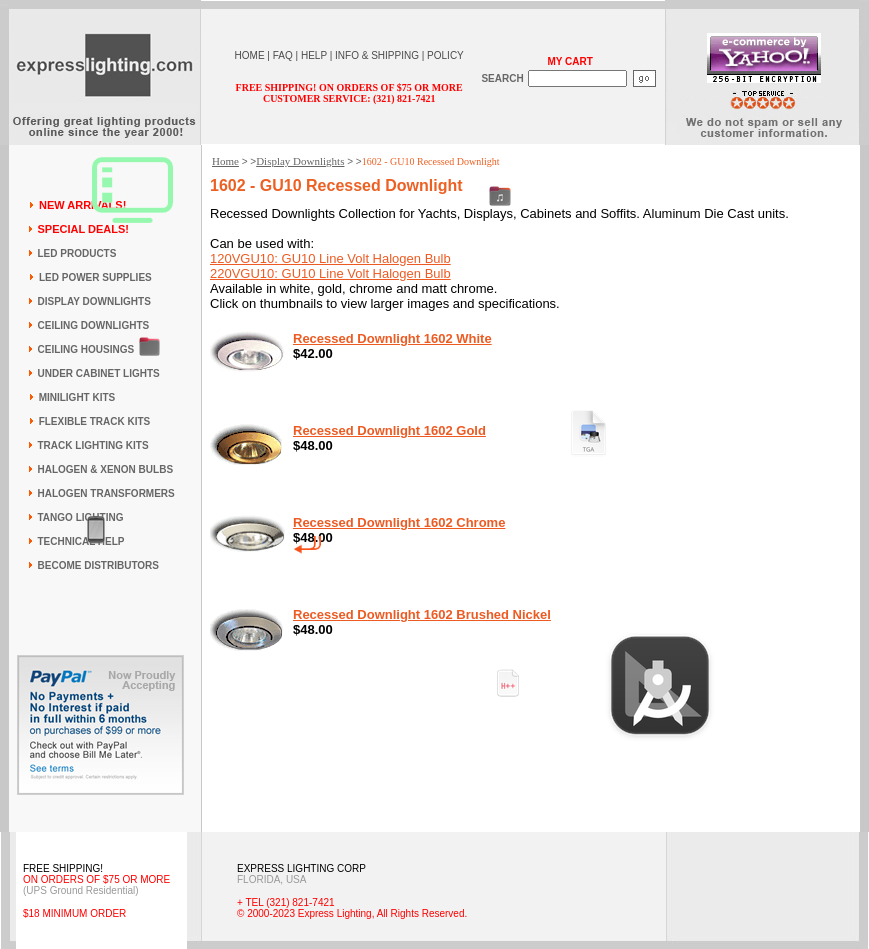 Image resolution: width=869 pixels, height=949 pixels. Describe the element at coordinates (500, 196) in the screenshot. I see `open your music folder` at that location.